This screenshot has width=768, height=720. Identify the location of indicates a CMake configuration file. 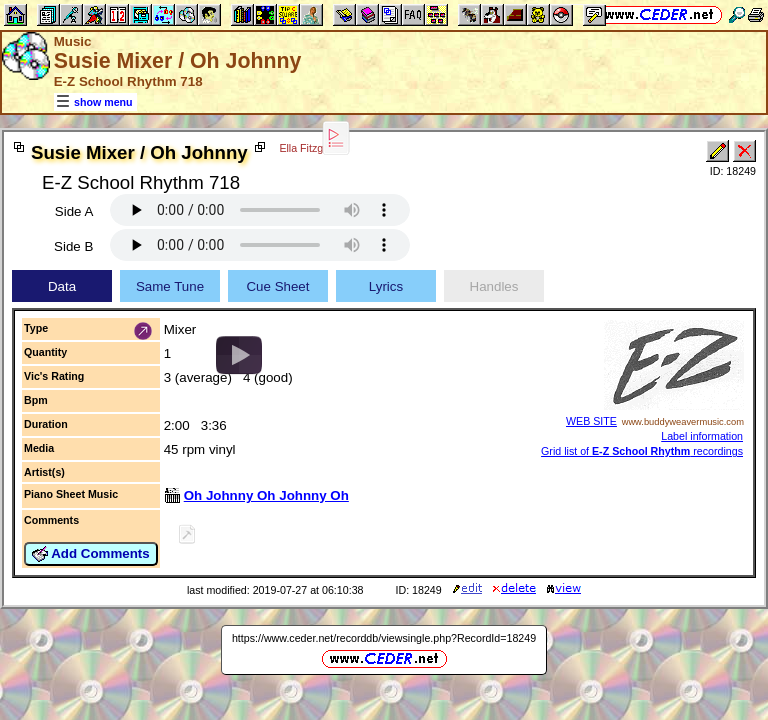
(187, 534).